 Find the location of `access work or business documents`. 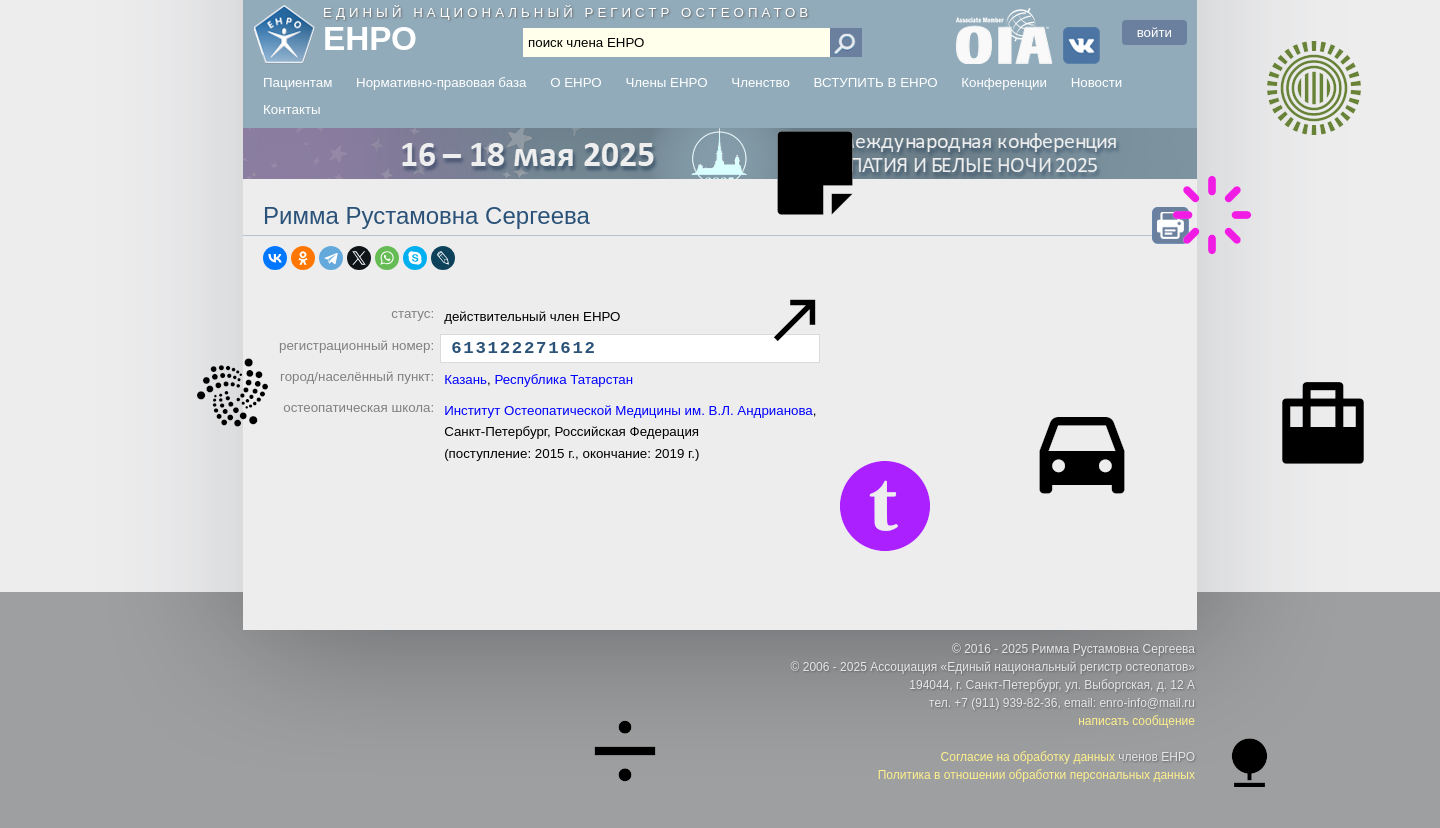

access work or business documents is located at coordinates (1323, 427).